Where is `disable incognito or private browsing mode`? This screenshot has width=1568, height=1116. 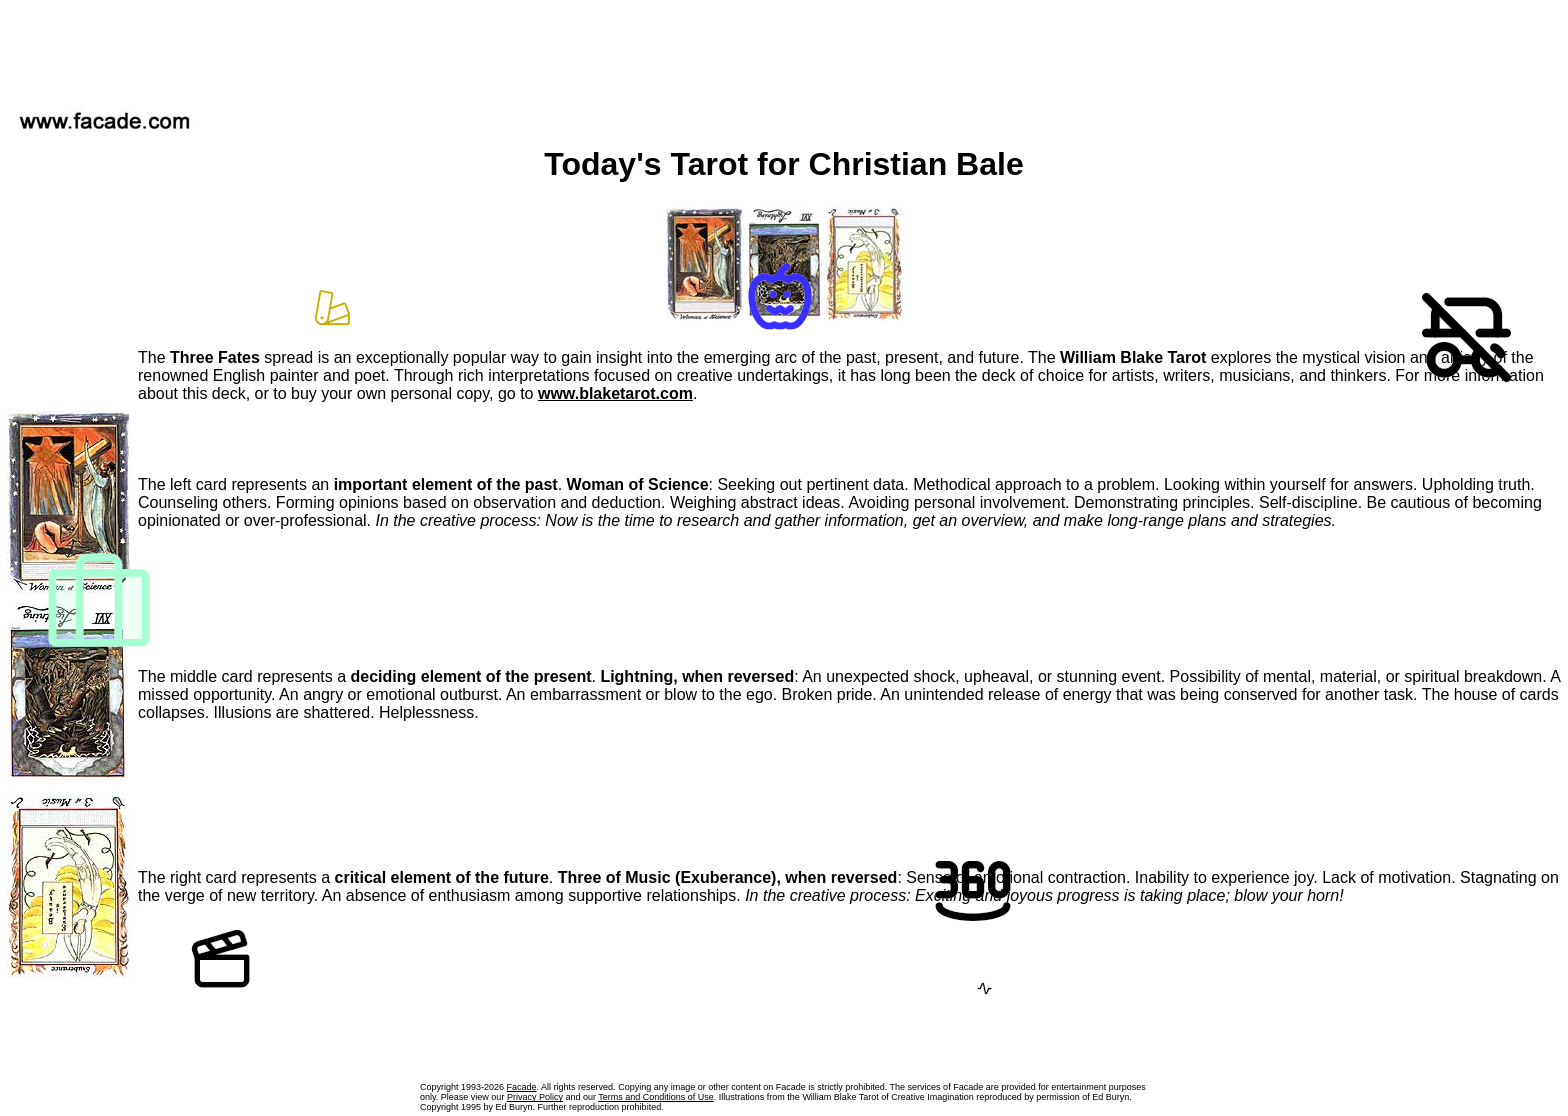
disable incognito or private browsing mode is located at coordinates (1466, 337).